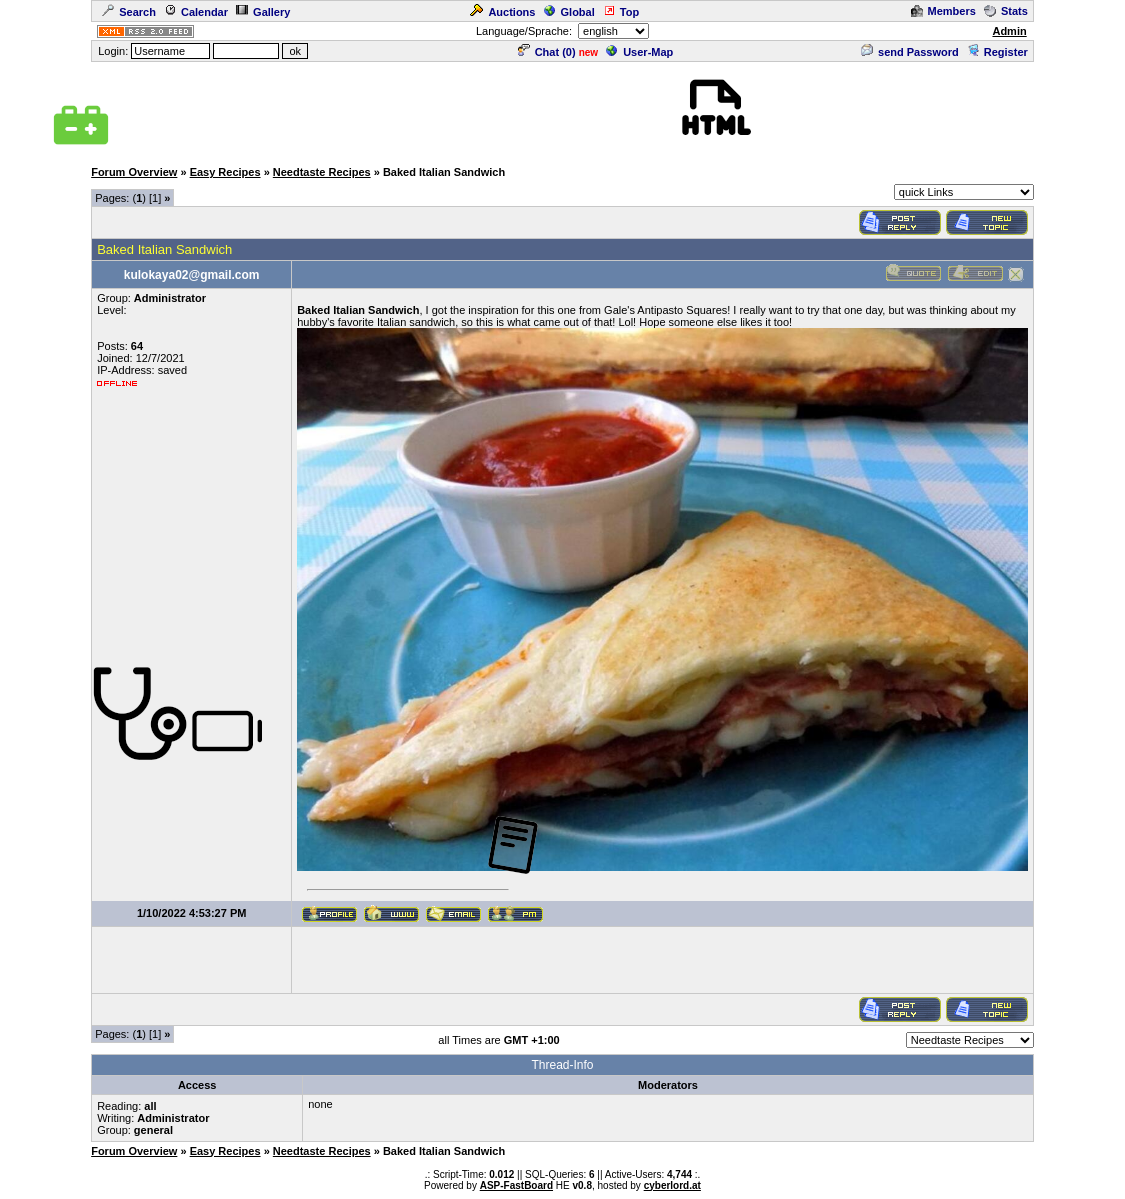 Image resolution: width=1125 pixels, height=1199 pixels. What do you see at coordinates (133, 710) in the screenshot?
I see `access health or medical features` at bounding box center [133, 710].